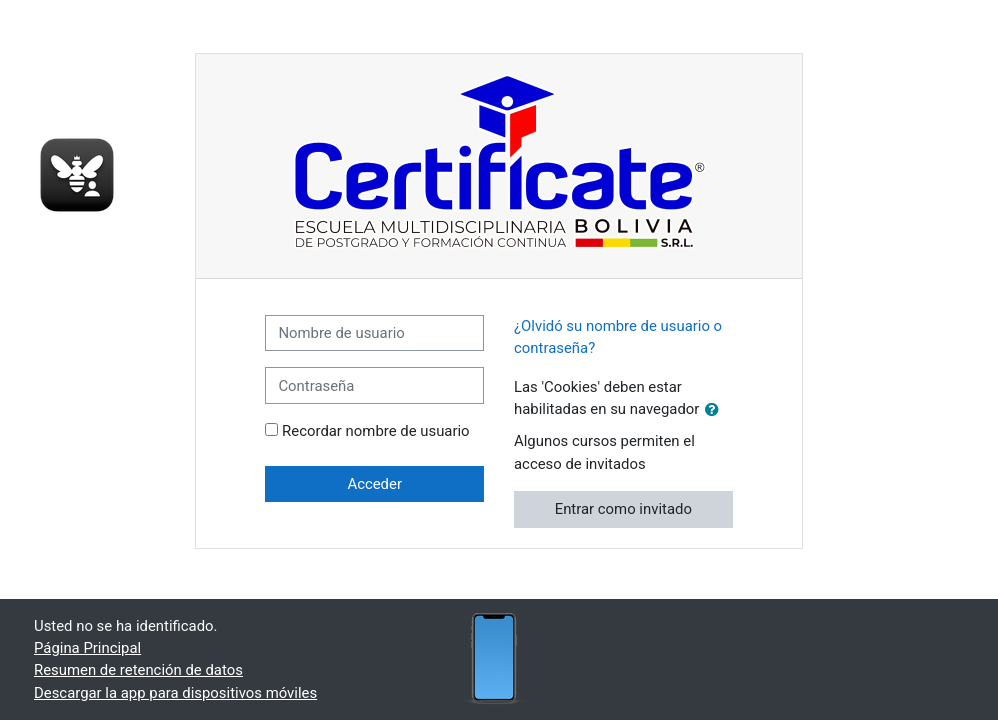  Describe the element at coordinates (77, 175) in the screenshot. I see `open kandji device management agent` at that location.